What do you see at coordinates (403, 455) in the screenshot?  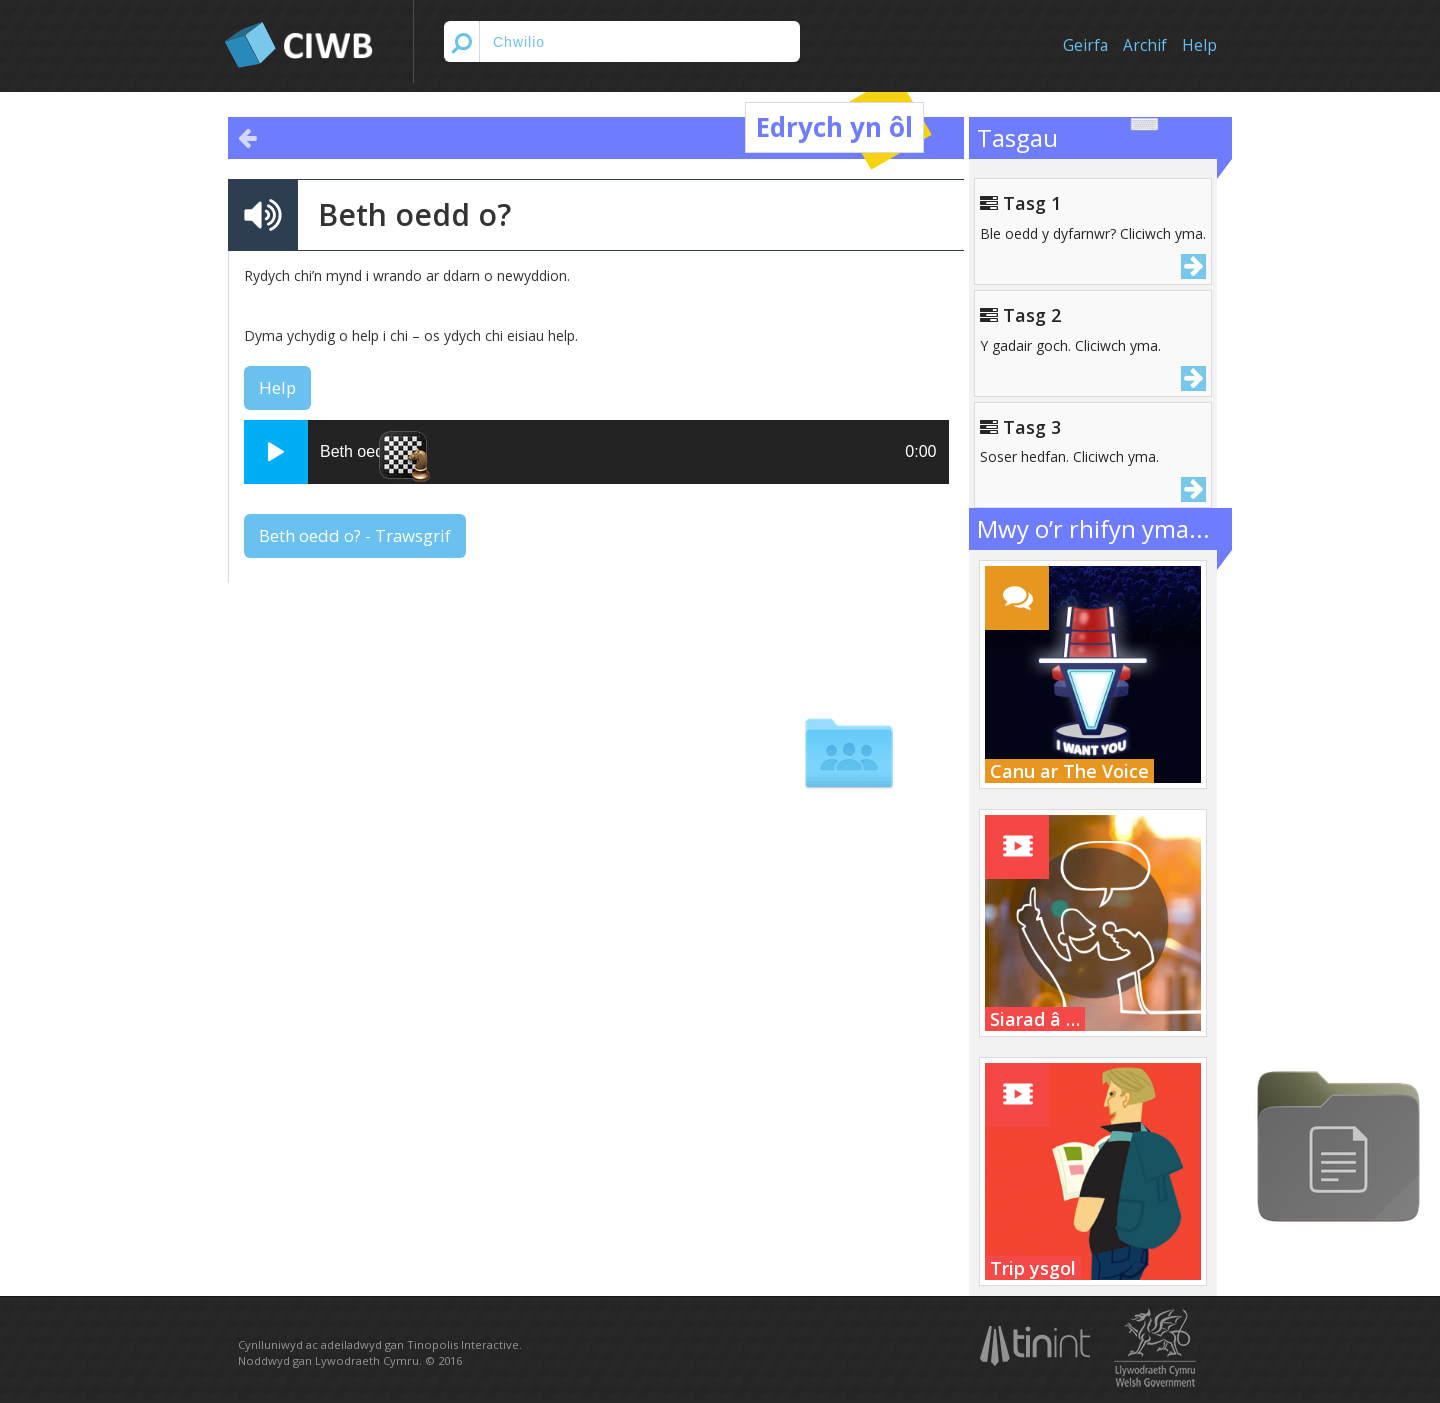 I see `open the chess game application` at bounding box center [403, 455].